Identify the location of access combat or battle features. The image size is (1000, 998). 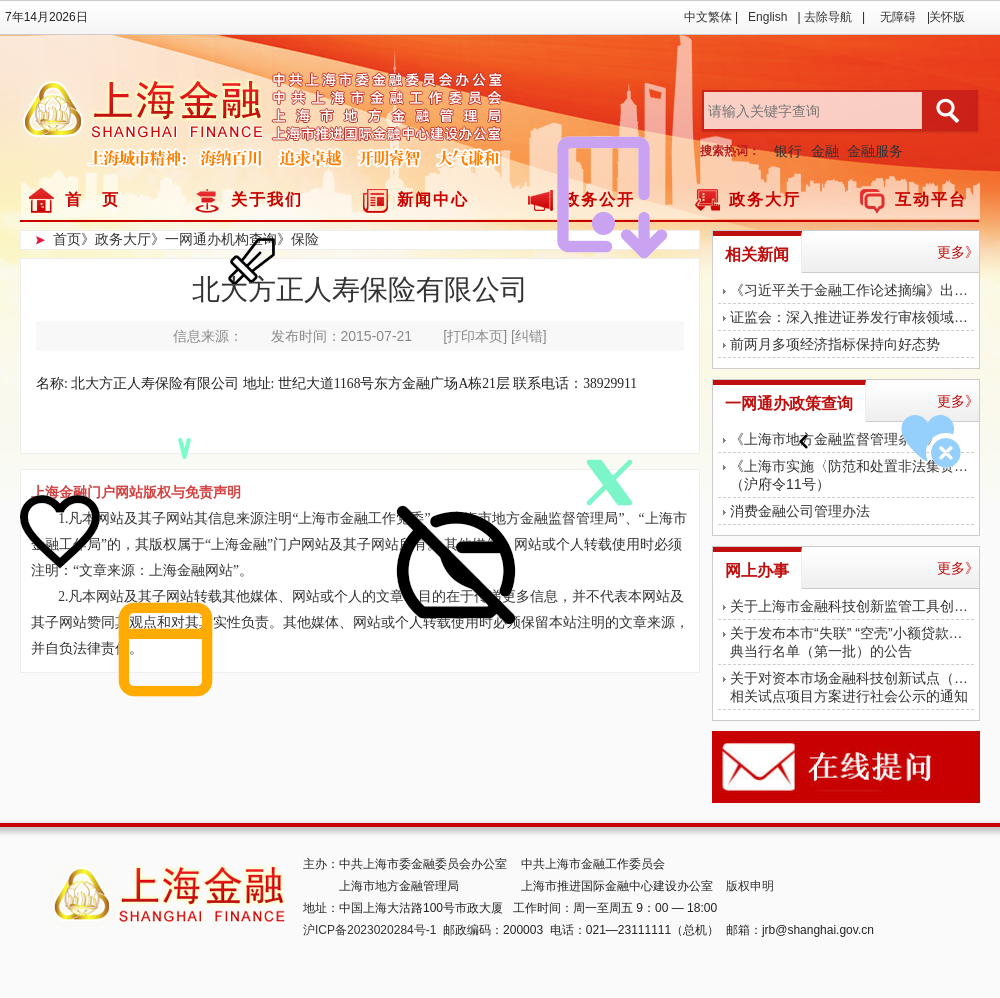
(252, 260).